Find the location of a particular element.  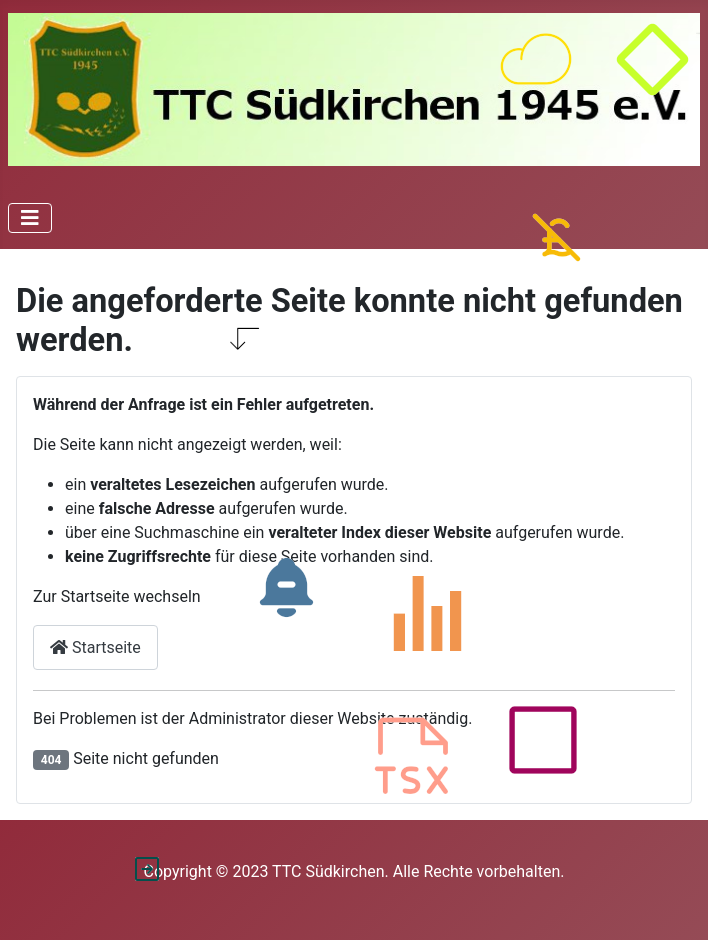

remove a notification or alert is located at coordinates (286, 587).